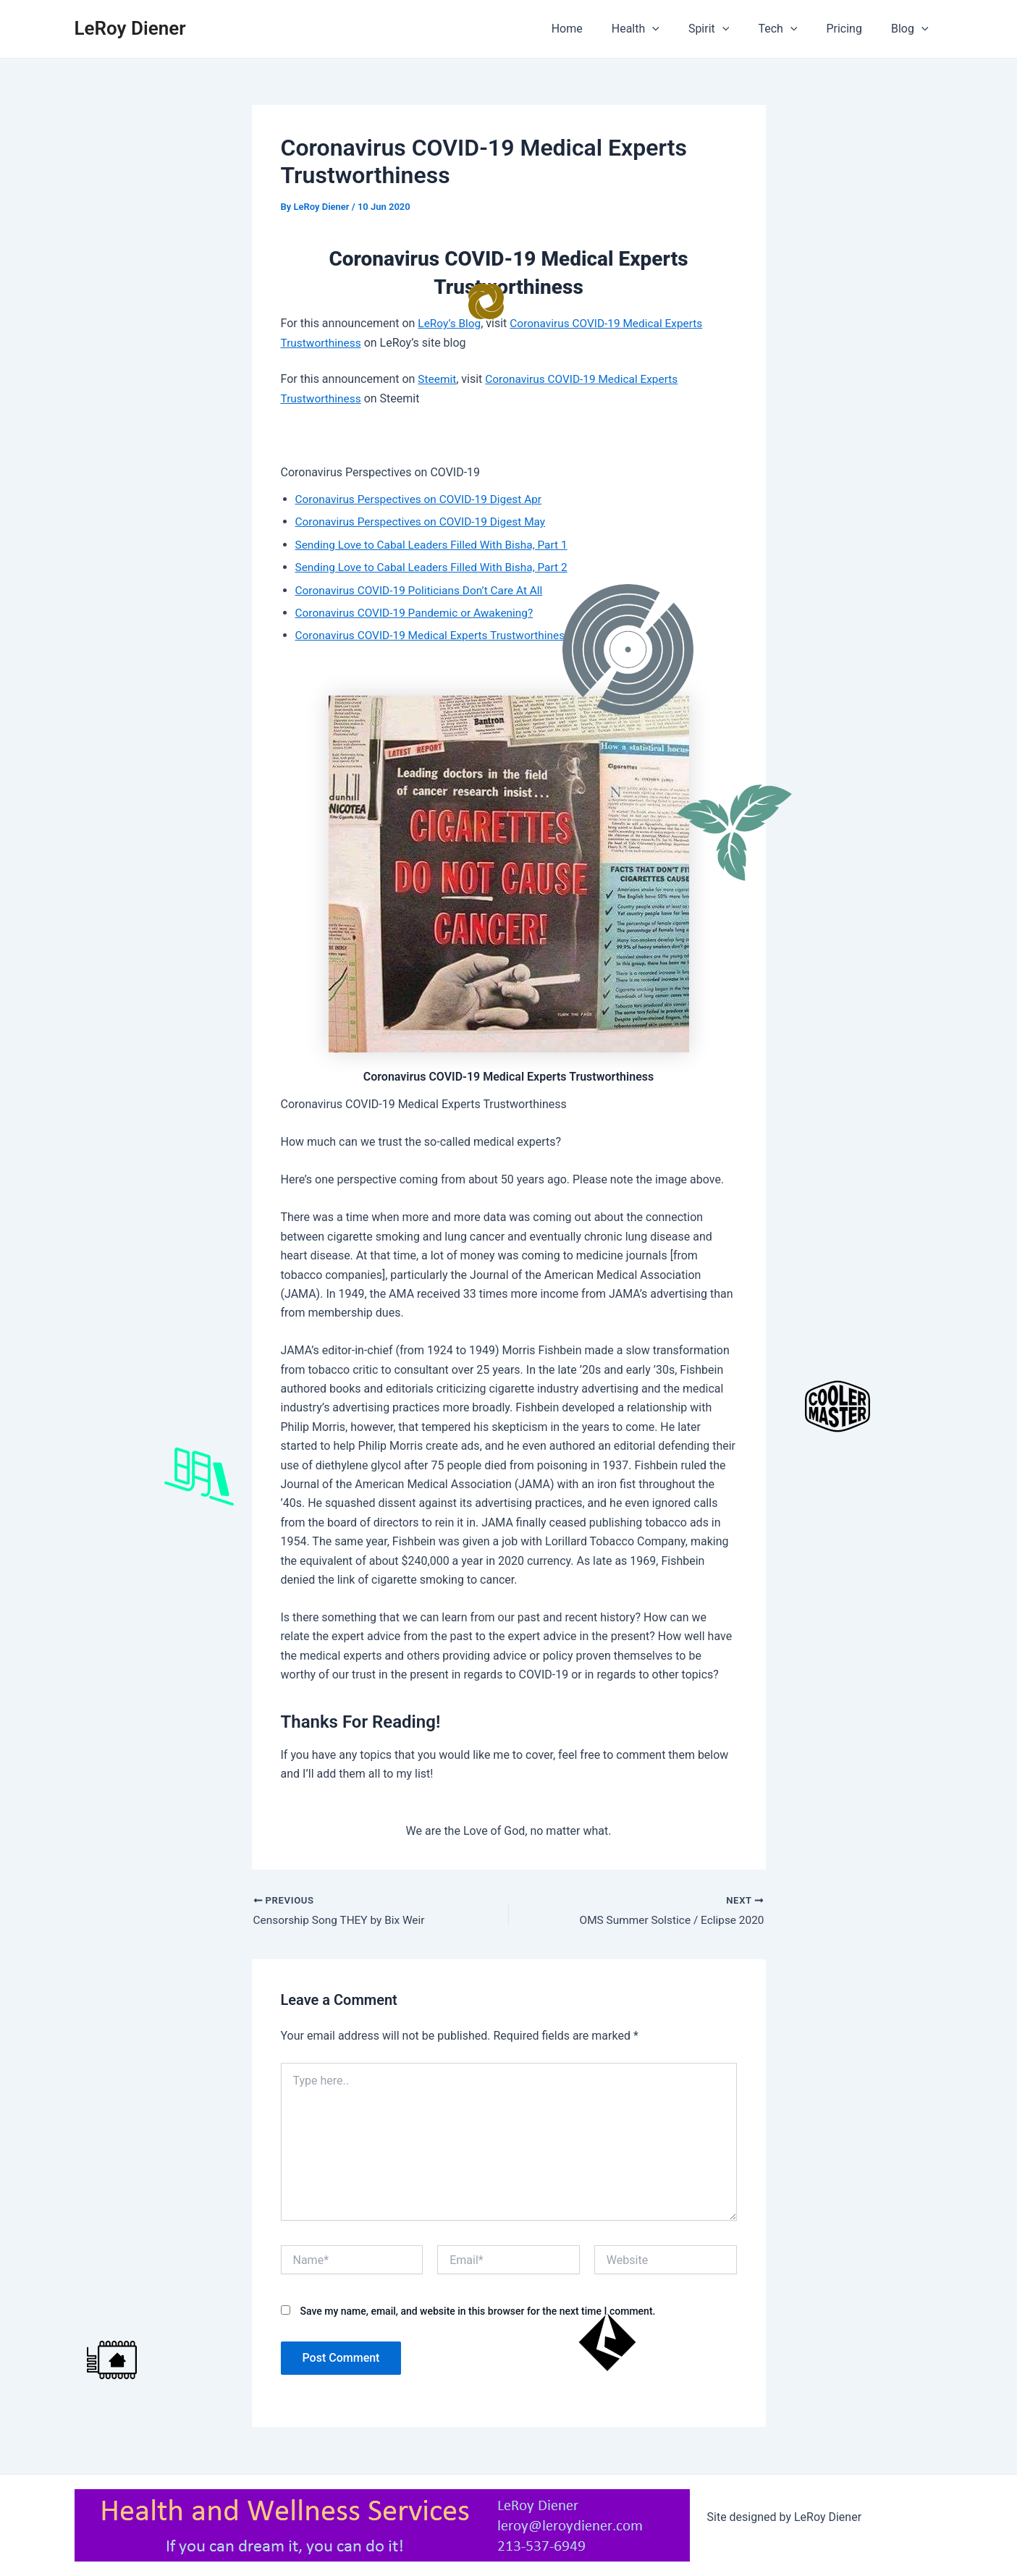 The image size is (1017, 2576). Describe the element at coordinates (486, 301) in the screenshot. I see `open ShareX screen capture application` at that location.